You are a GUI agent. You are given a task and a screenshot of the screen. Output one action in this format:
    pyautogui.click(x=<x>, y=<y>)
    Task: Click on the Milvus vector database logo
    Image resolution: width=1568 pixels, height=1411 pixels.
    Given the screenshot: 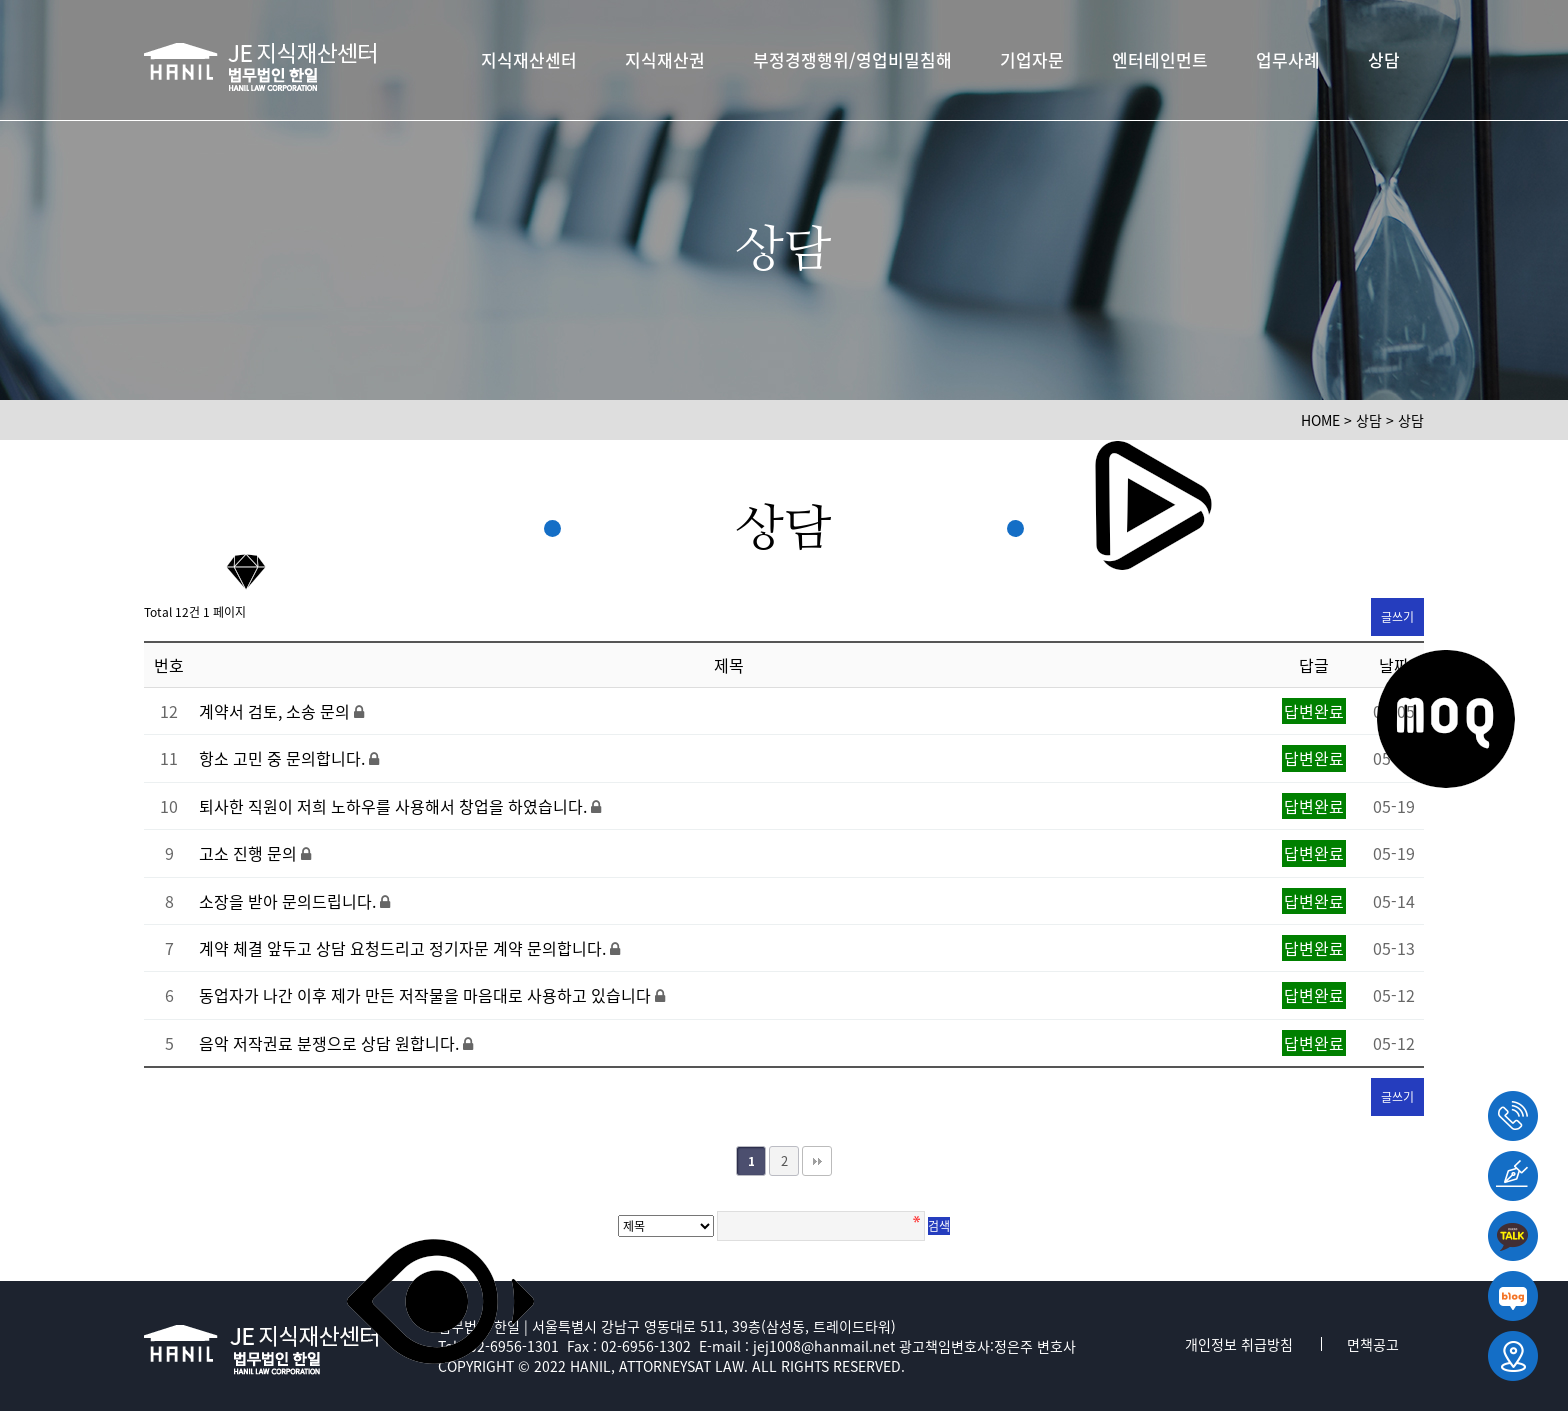 What is the action you would take?
    pyautogui.click(x=440, y=1301)
    